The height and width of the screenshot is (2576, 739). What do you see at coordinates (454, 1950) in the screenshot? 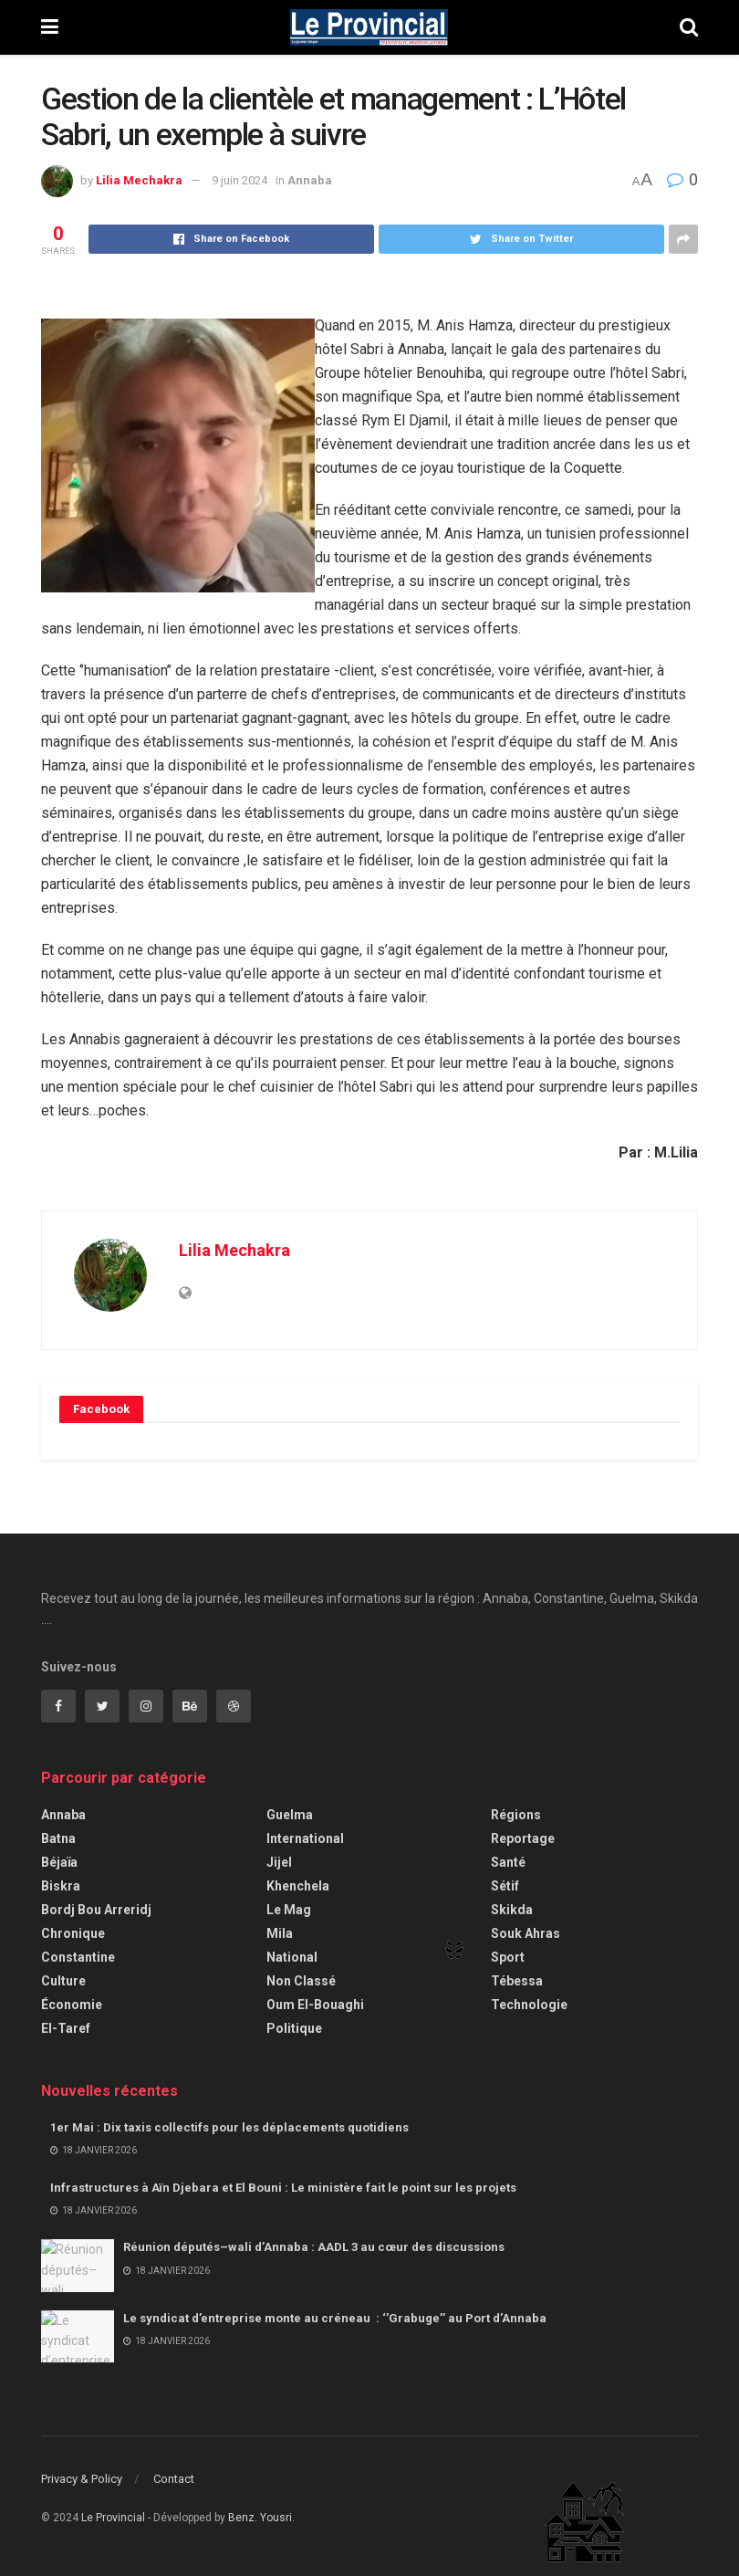
I see `activate hunter vision or tracking mode` at bounding box center [454, 1950].